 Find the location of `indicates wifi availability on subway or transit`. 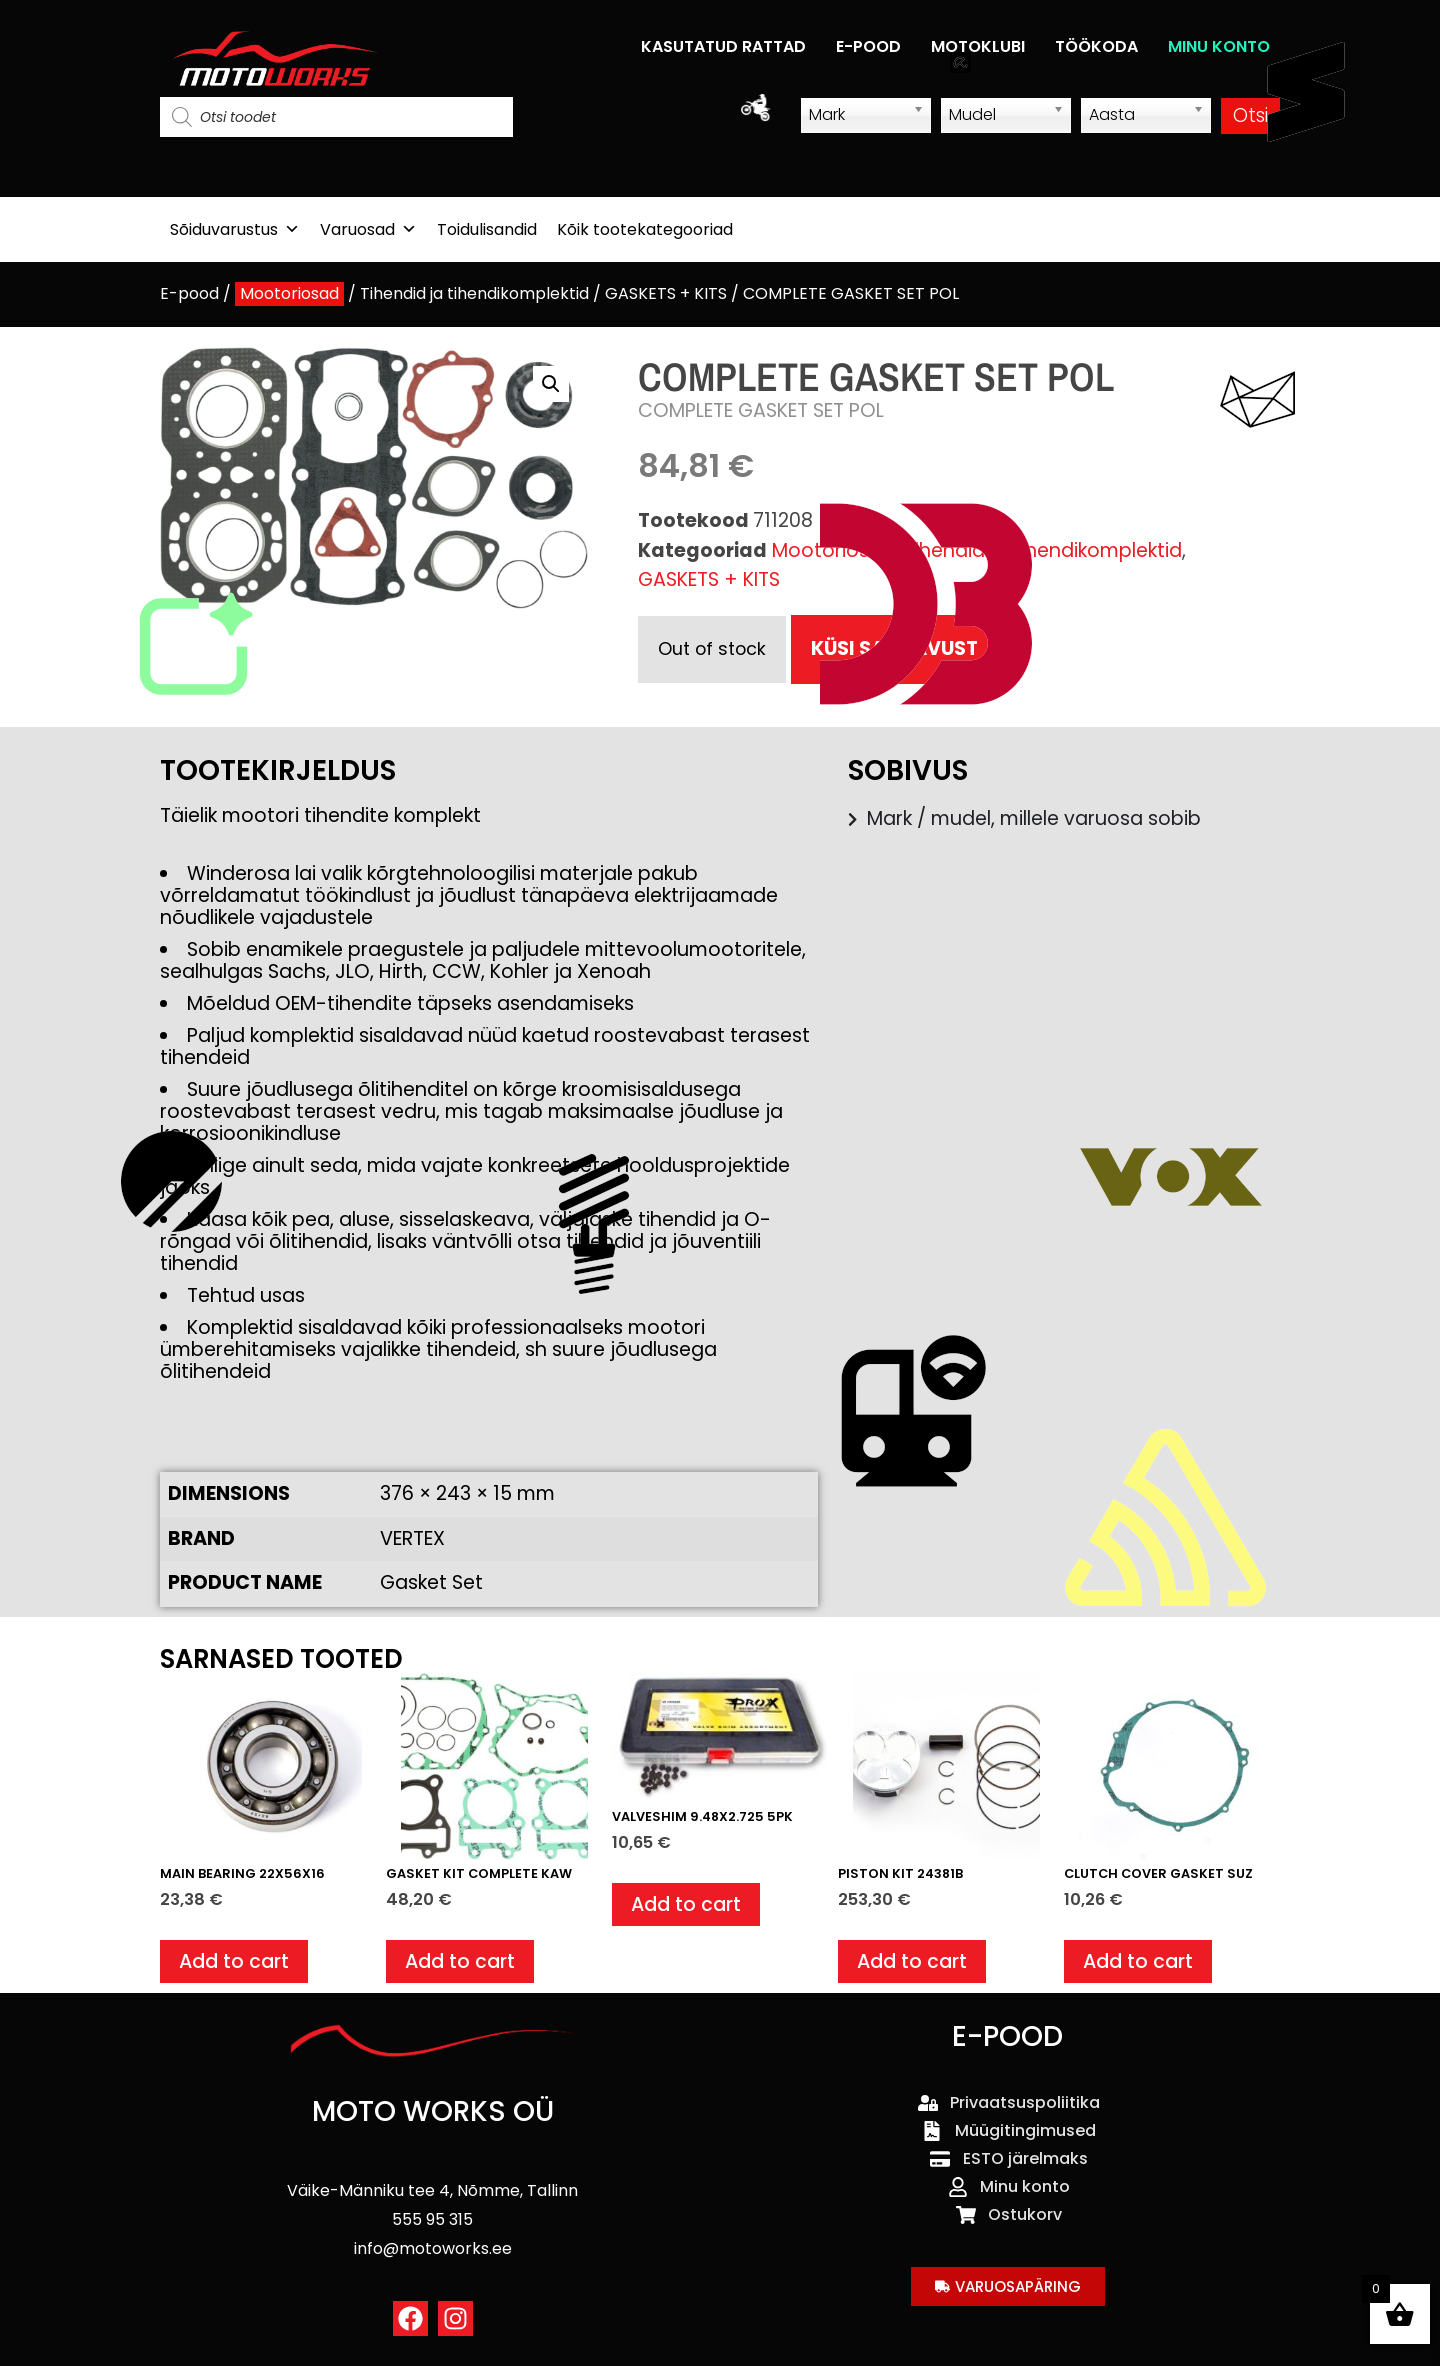

indicates wifi availability on subway or transit is located at coordinates (906, 1414).